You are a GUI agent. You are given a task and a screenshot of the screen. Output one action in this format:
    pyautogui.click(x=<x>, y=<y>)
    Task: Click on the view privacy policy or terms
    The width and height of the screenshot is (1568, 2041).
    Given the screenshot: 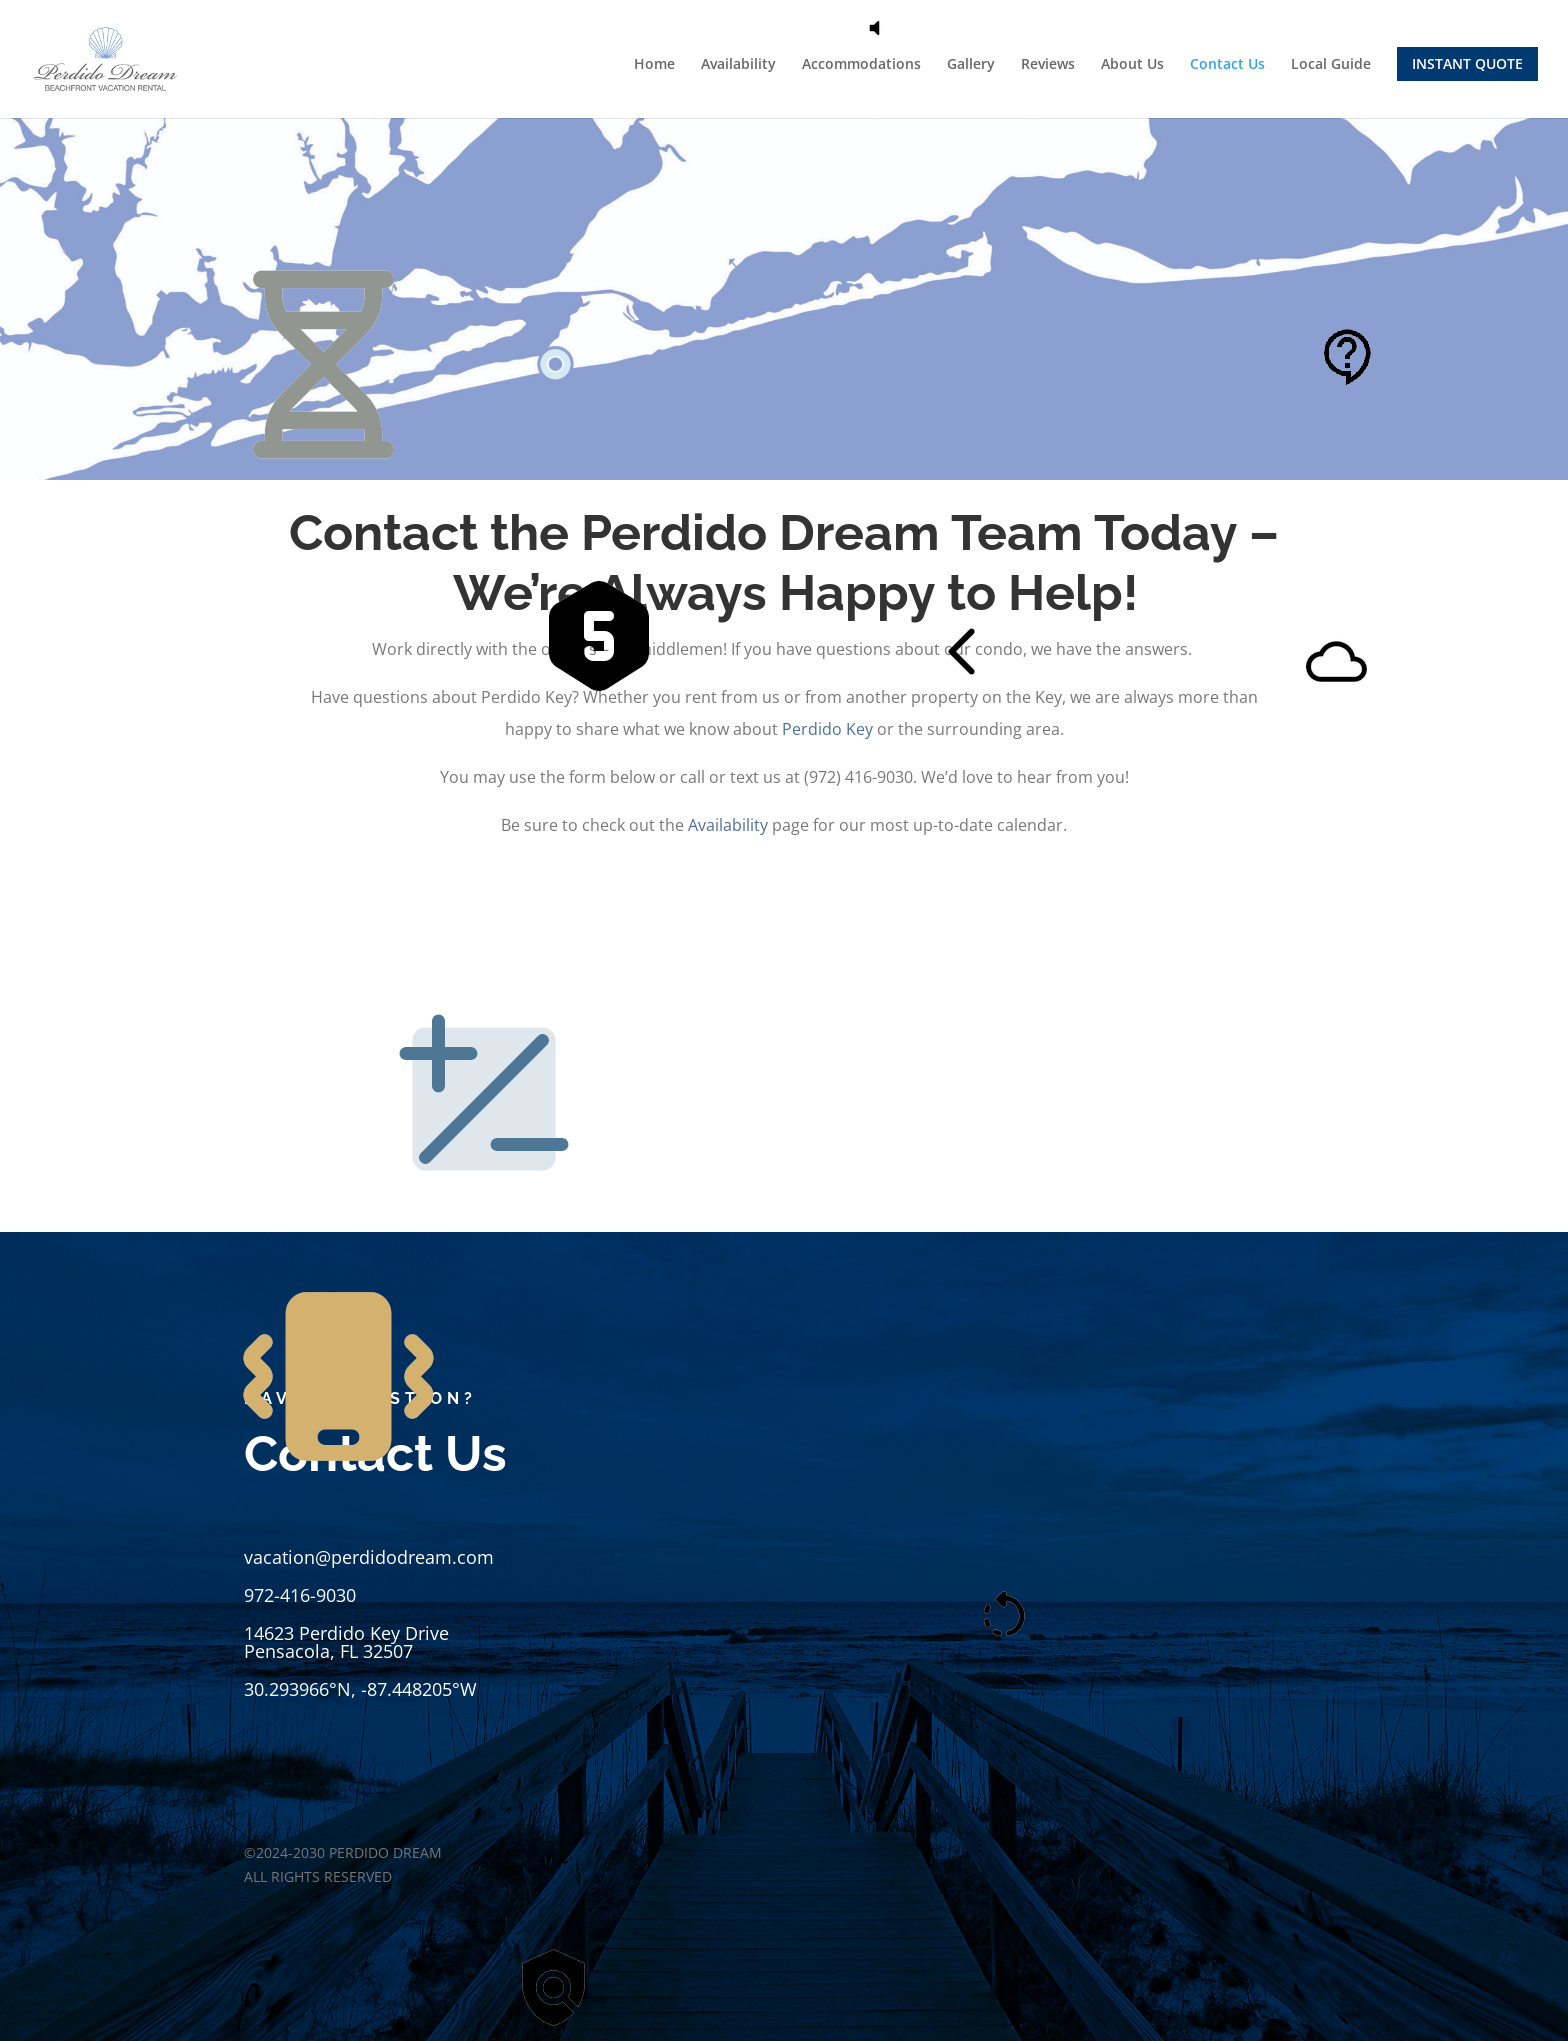 What is the action you would take?
    pyautogui.click(x=553, y=1987)
    